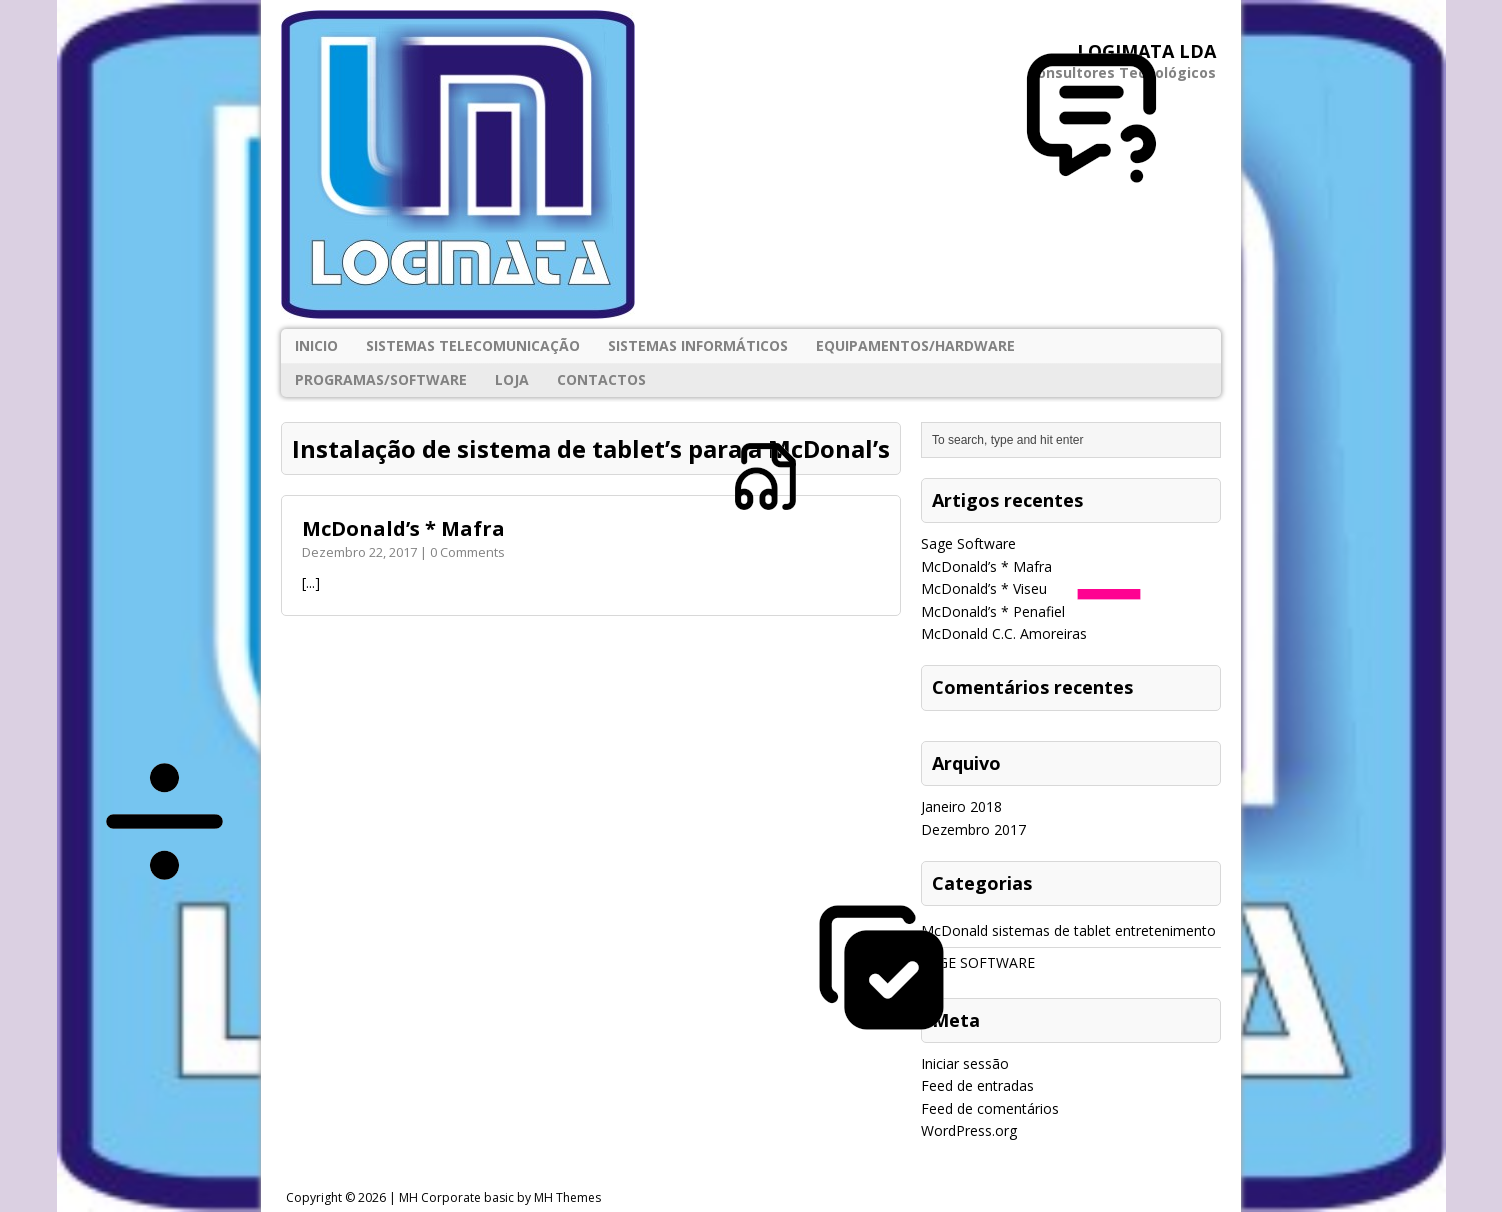 This screenshot has width=1502, height=1212. Describe the element at coordinates (881, 967) in the screenshot. I see `content copied to clipboard successfully` at that location.